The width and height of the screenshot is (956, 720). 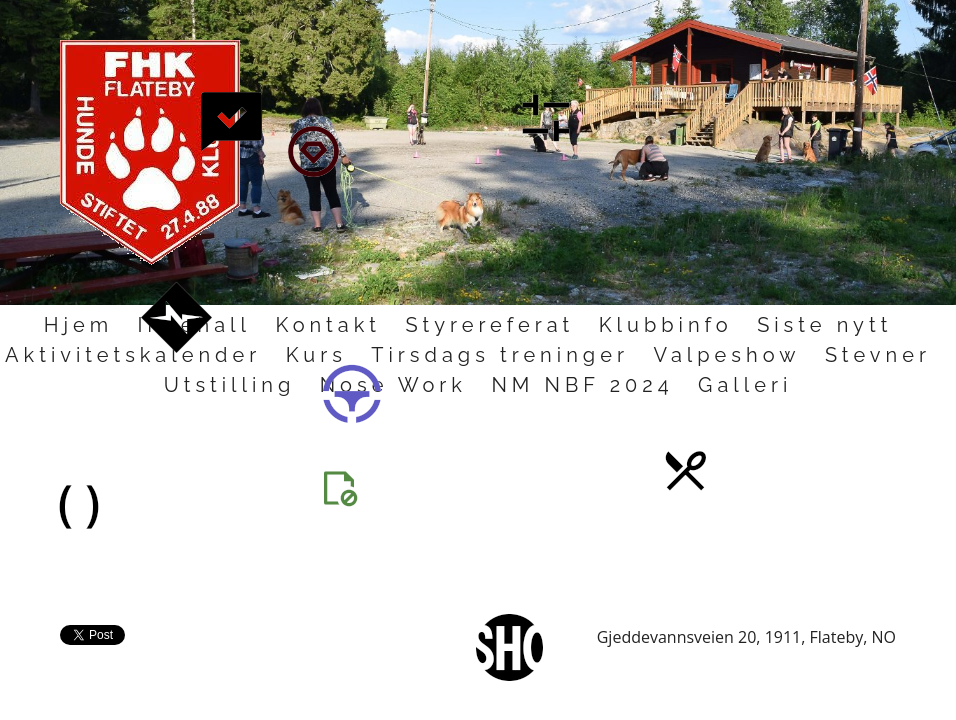 I want to click on normalize.css library logo, so click(x=176, y=317).